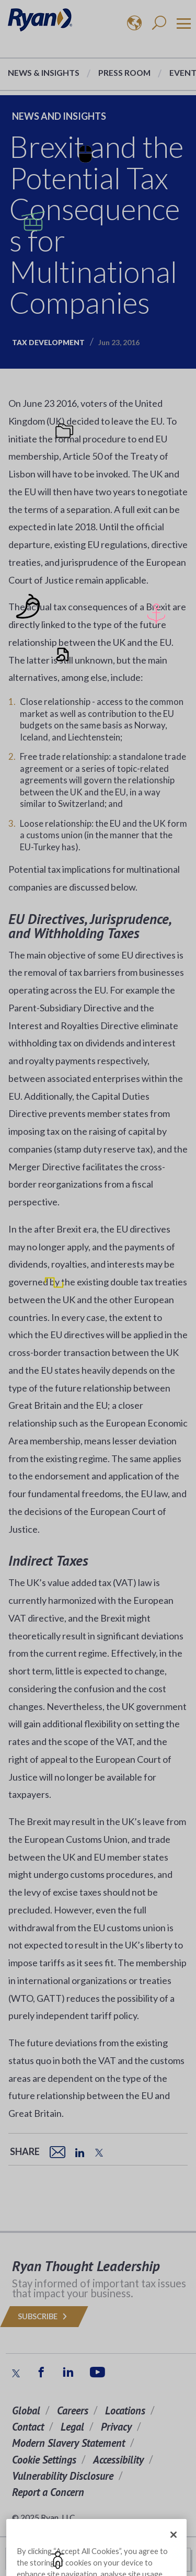  Describe the element at coordinates (33, 221) in the screenshot. I see `access cable car or gondola transit options` at that location.